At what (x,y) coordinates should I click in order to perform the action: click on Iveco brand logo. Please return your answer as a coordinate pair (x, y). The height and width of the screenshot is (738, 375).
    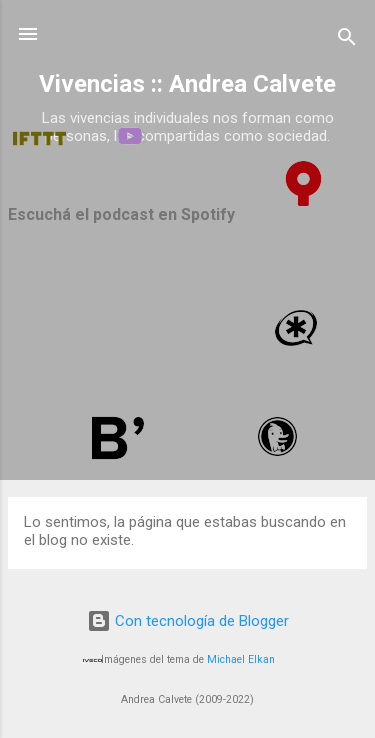
    Looking at the image, I should click on (92, 660).